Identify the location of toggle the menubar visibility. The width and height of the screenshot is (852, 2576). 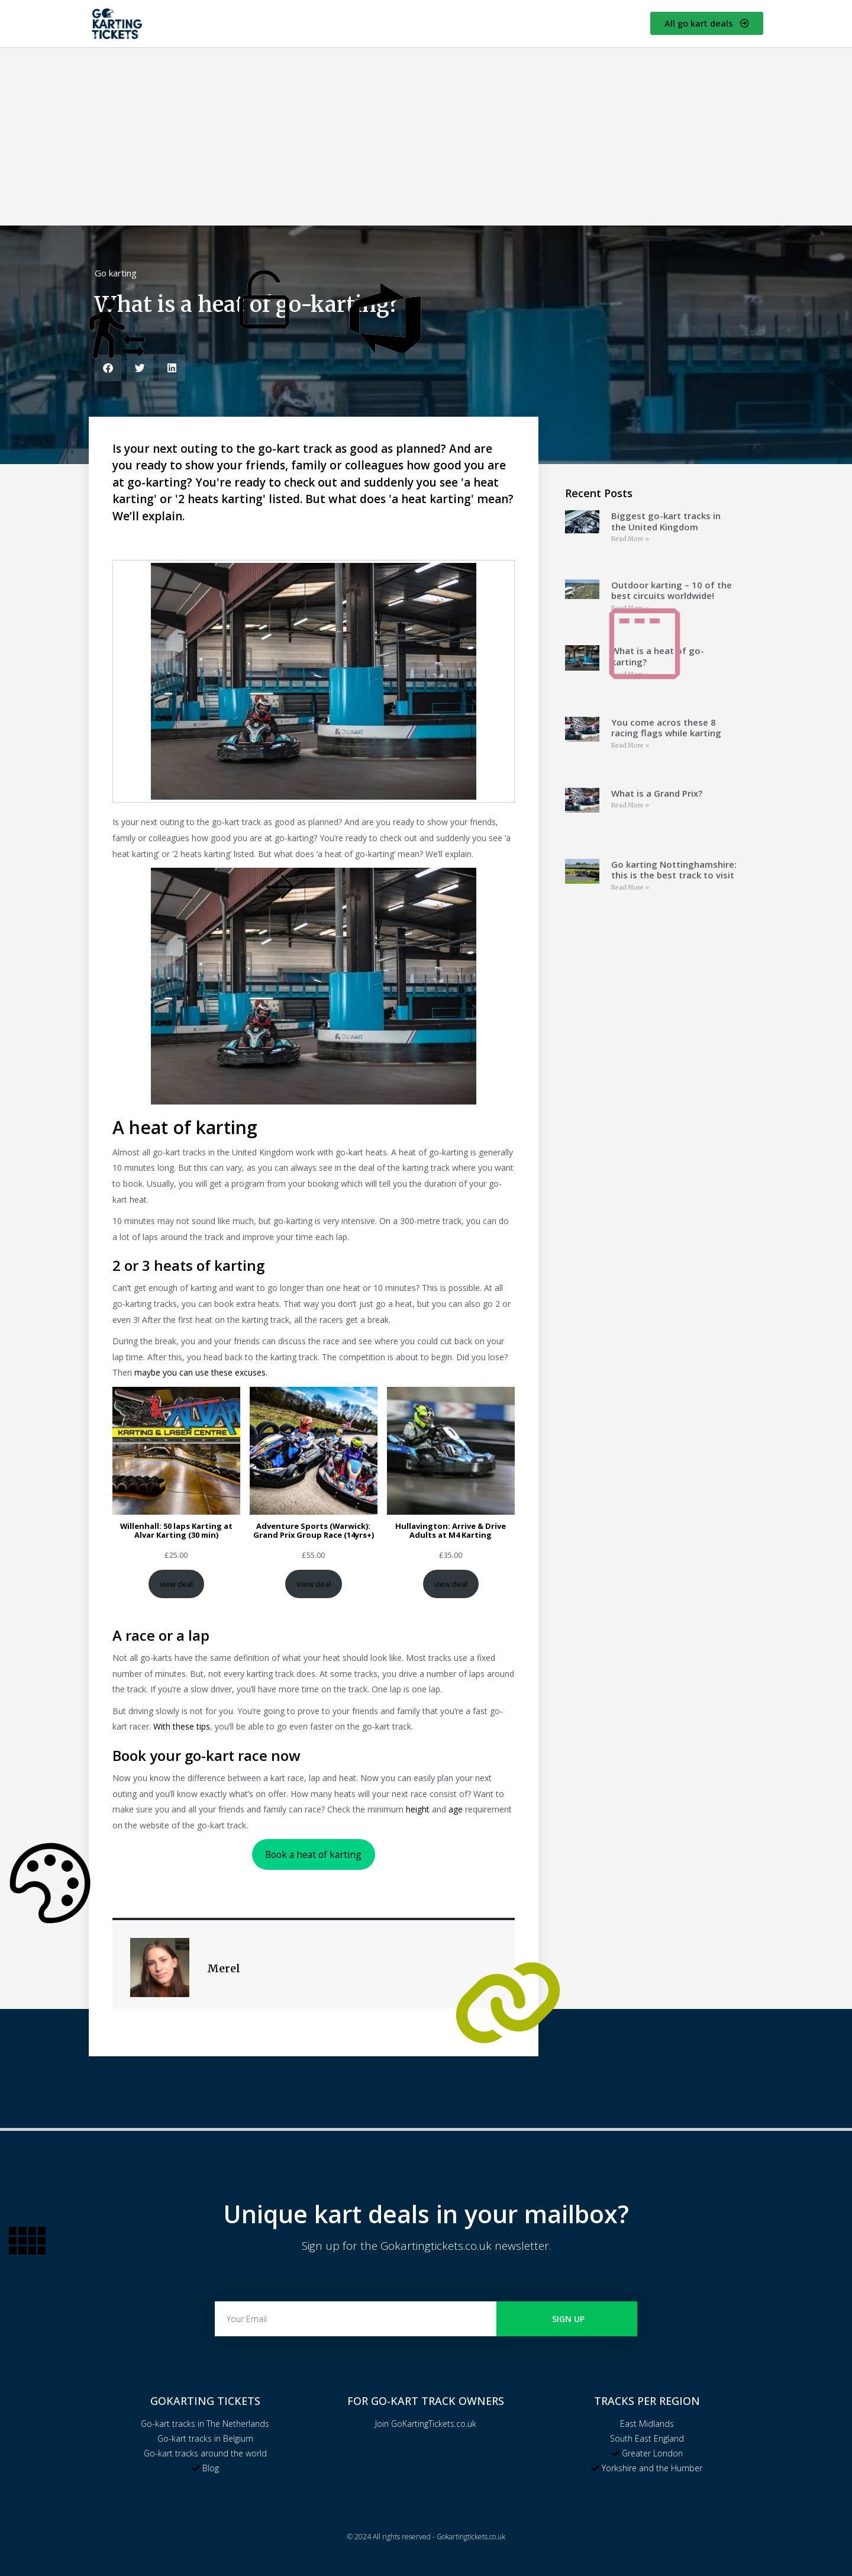
(644, 643).